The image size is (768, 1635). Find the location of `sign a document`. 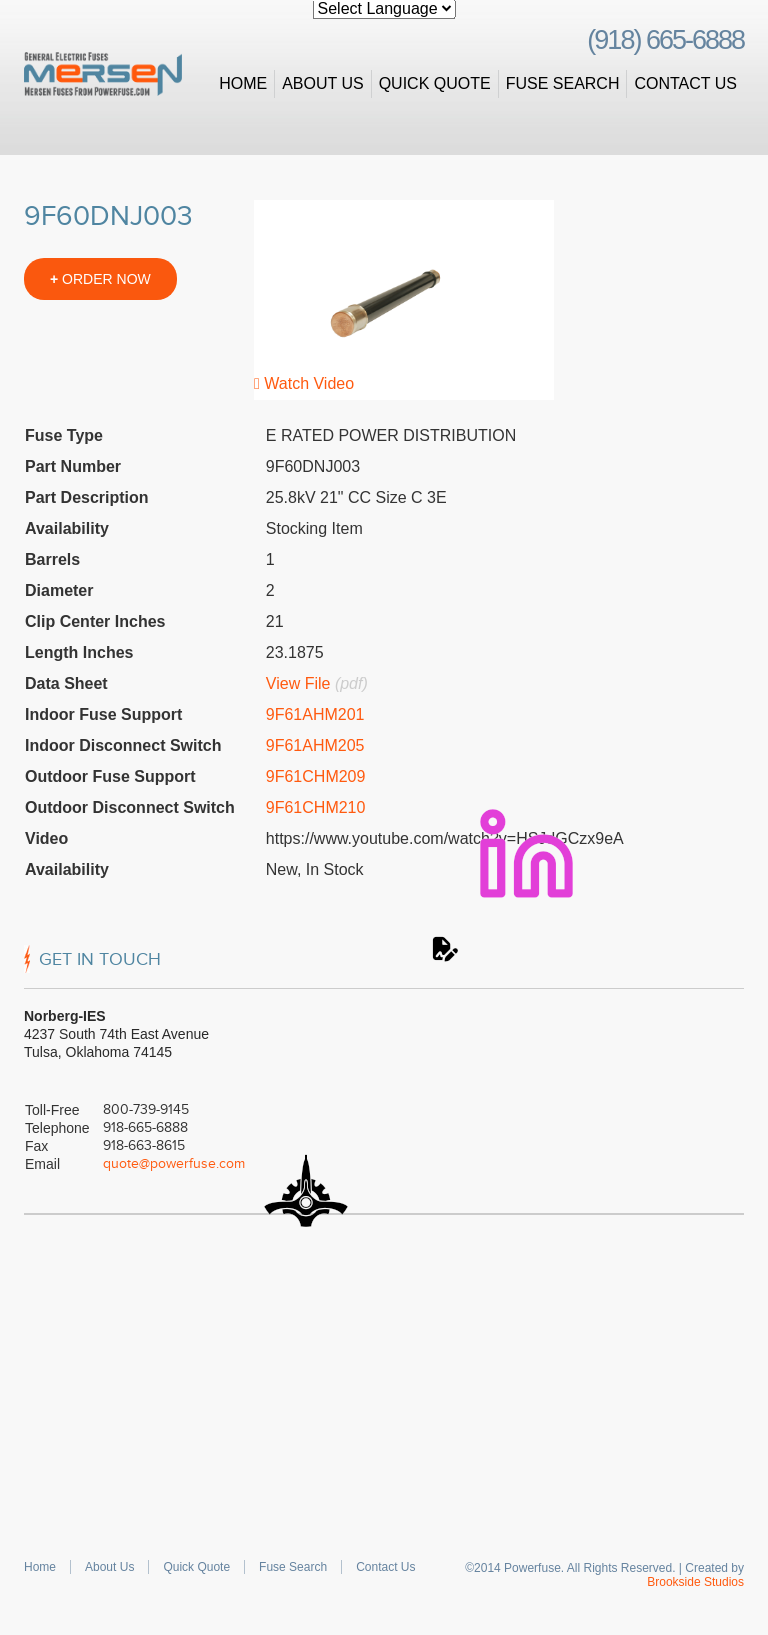

sign a document is located at coordinates (444, 948).